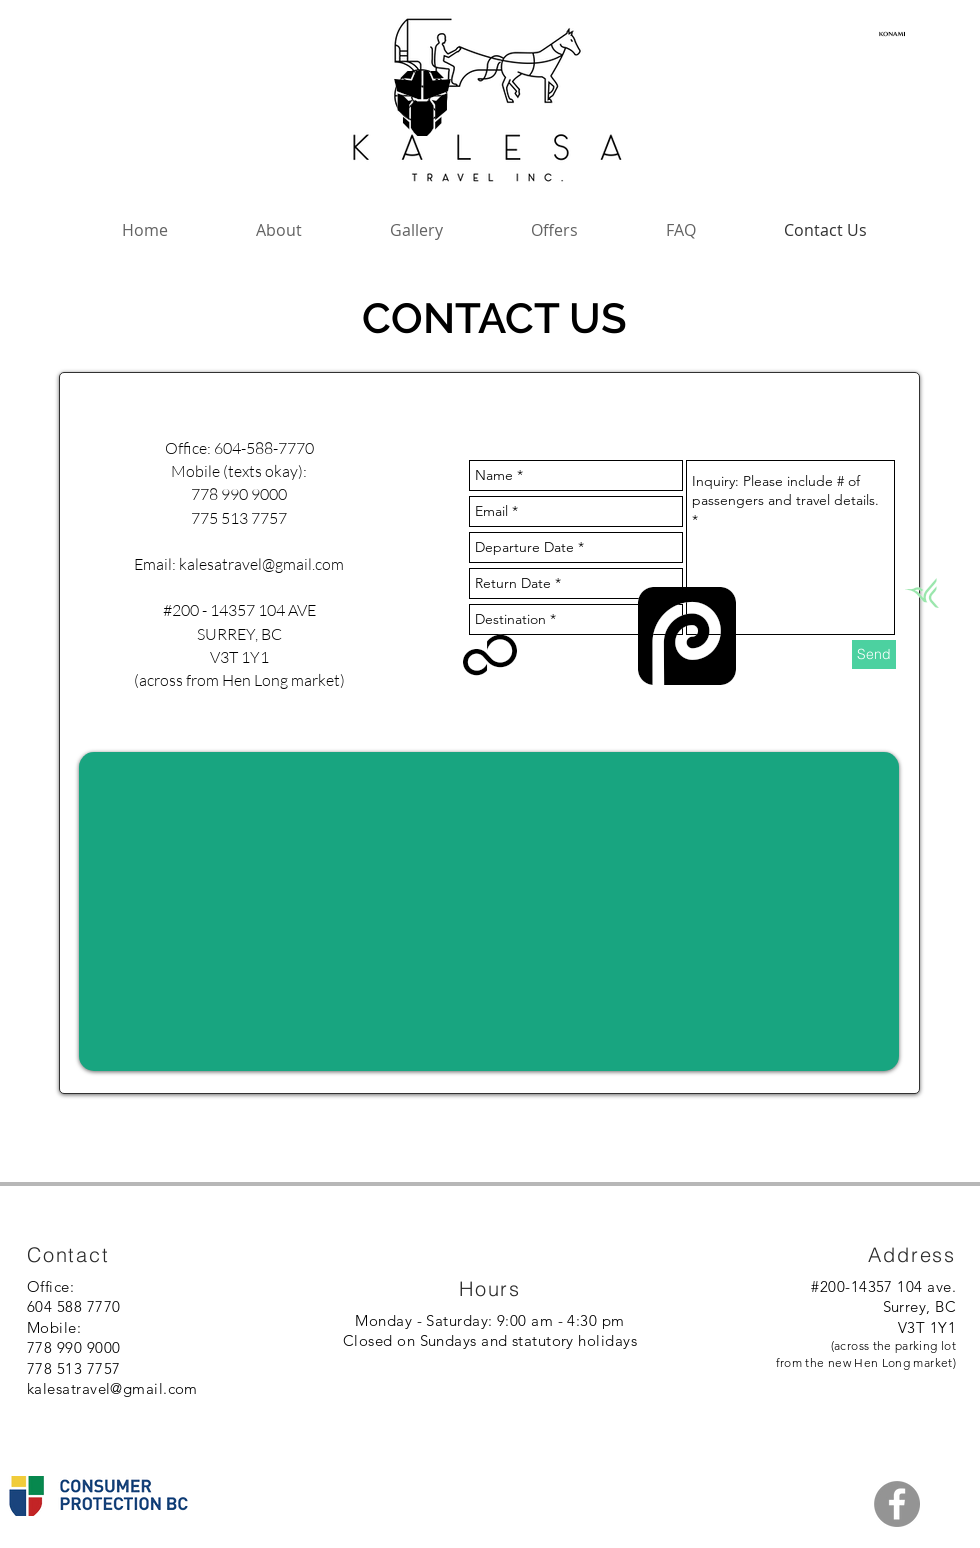 Image resolution: width=980 pixels, height=1548 pixels. What do you see at coordinates (422, 103) in the screenshot?
I see `primefaces framework logo` at bounding box center [422, 103].